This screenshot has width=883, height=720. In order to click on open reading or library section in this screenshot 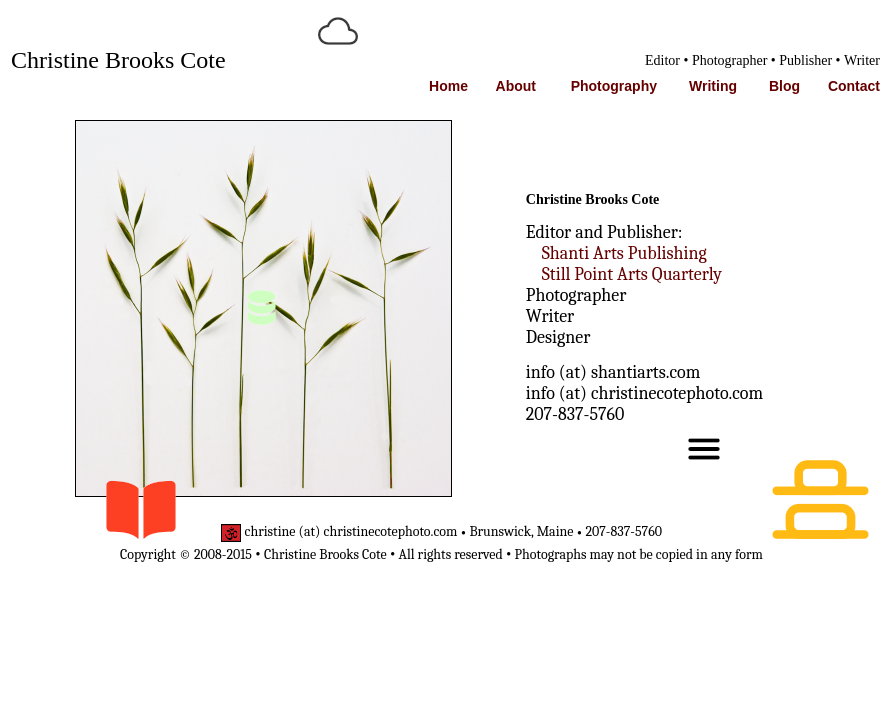, I will do `click(141, 511)`.